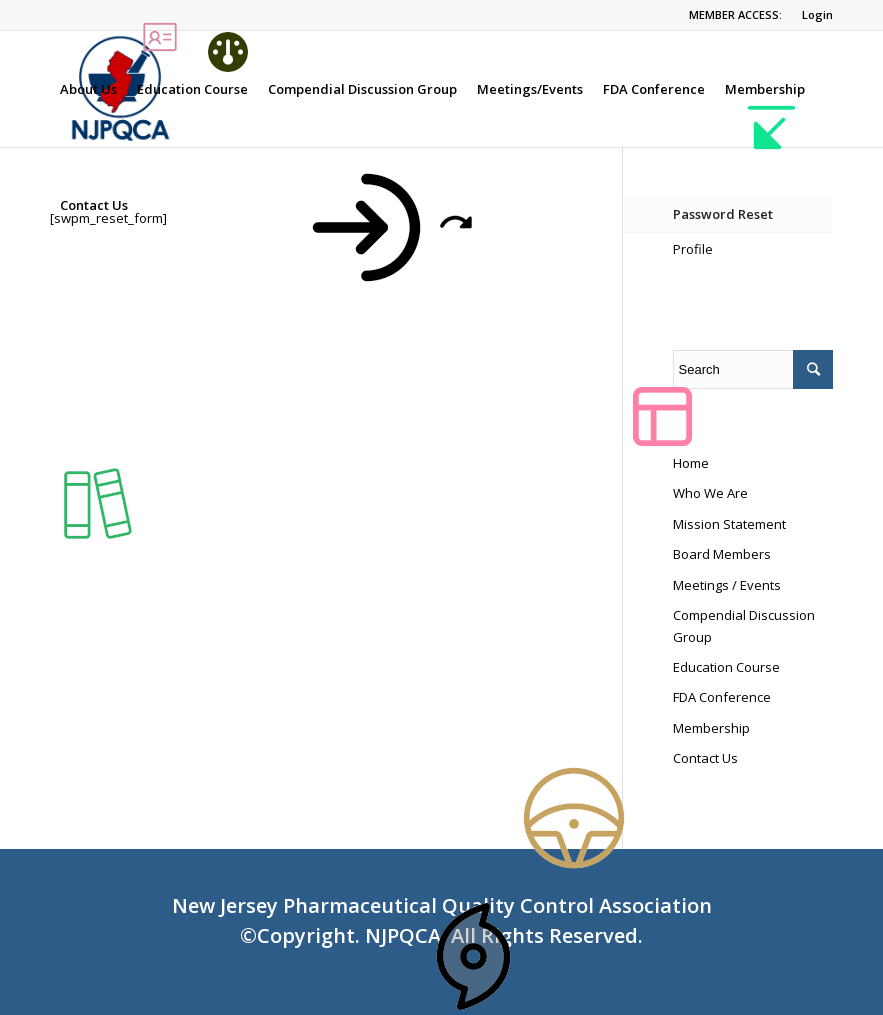 This screenshot has height=1015, width=883. I want to click on toggle sidebar and header panel layout, so click(662, 416).